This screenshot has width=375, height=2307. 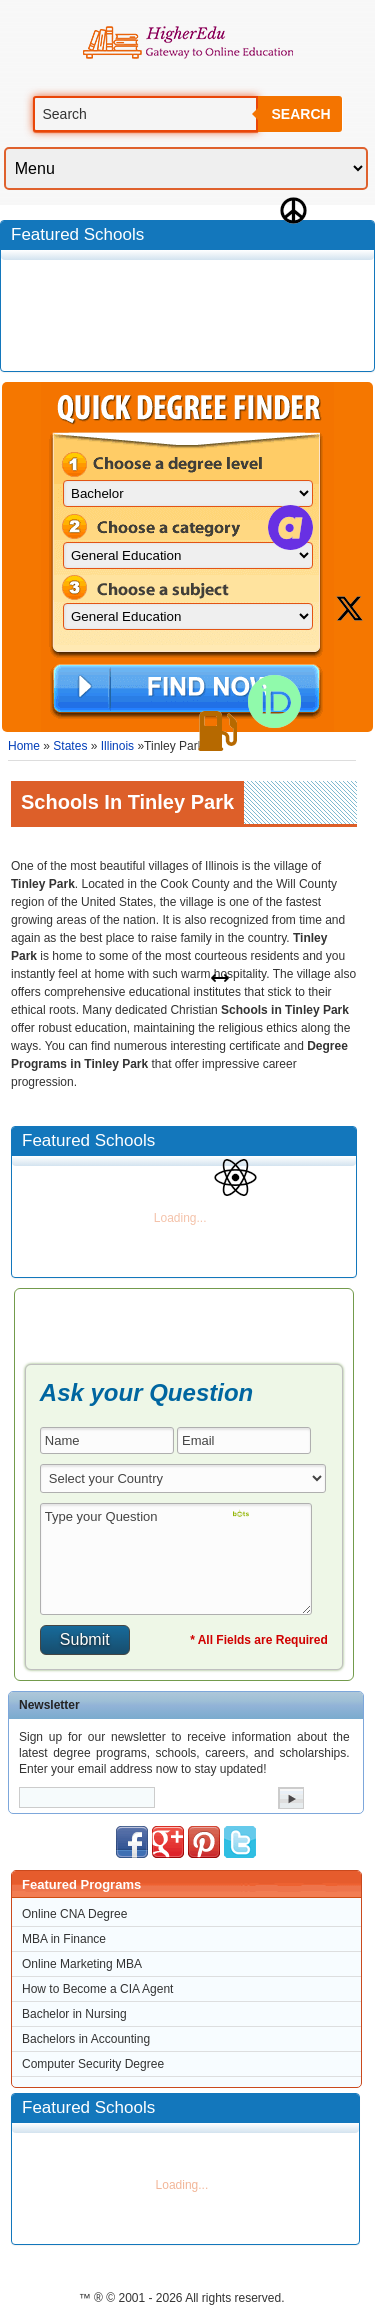 I want to click on link to your ORCID researcher profile, so click(x=274, y=701).